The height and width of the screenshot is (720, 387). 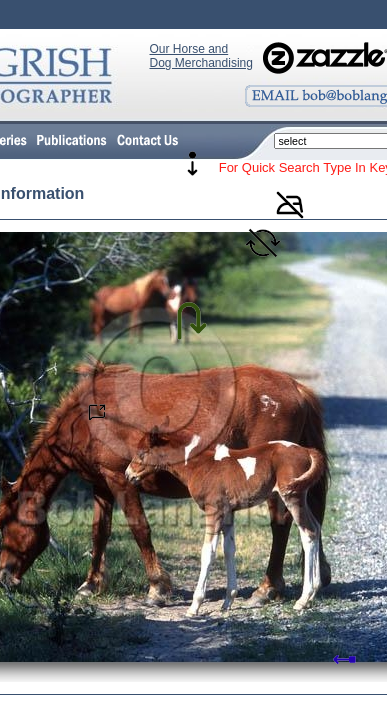 I want to click on sync is disabled or paused, so click(x=263, y=243).